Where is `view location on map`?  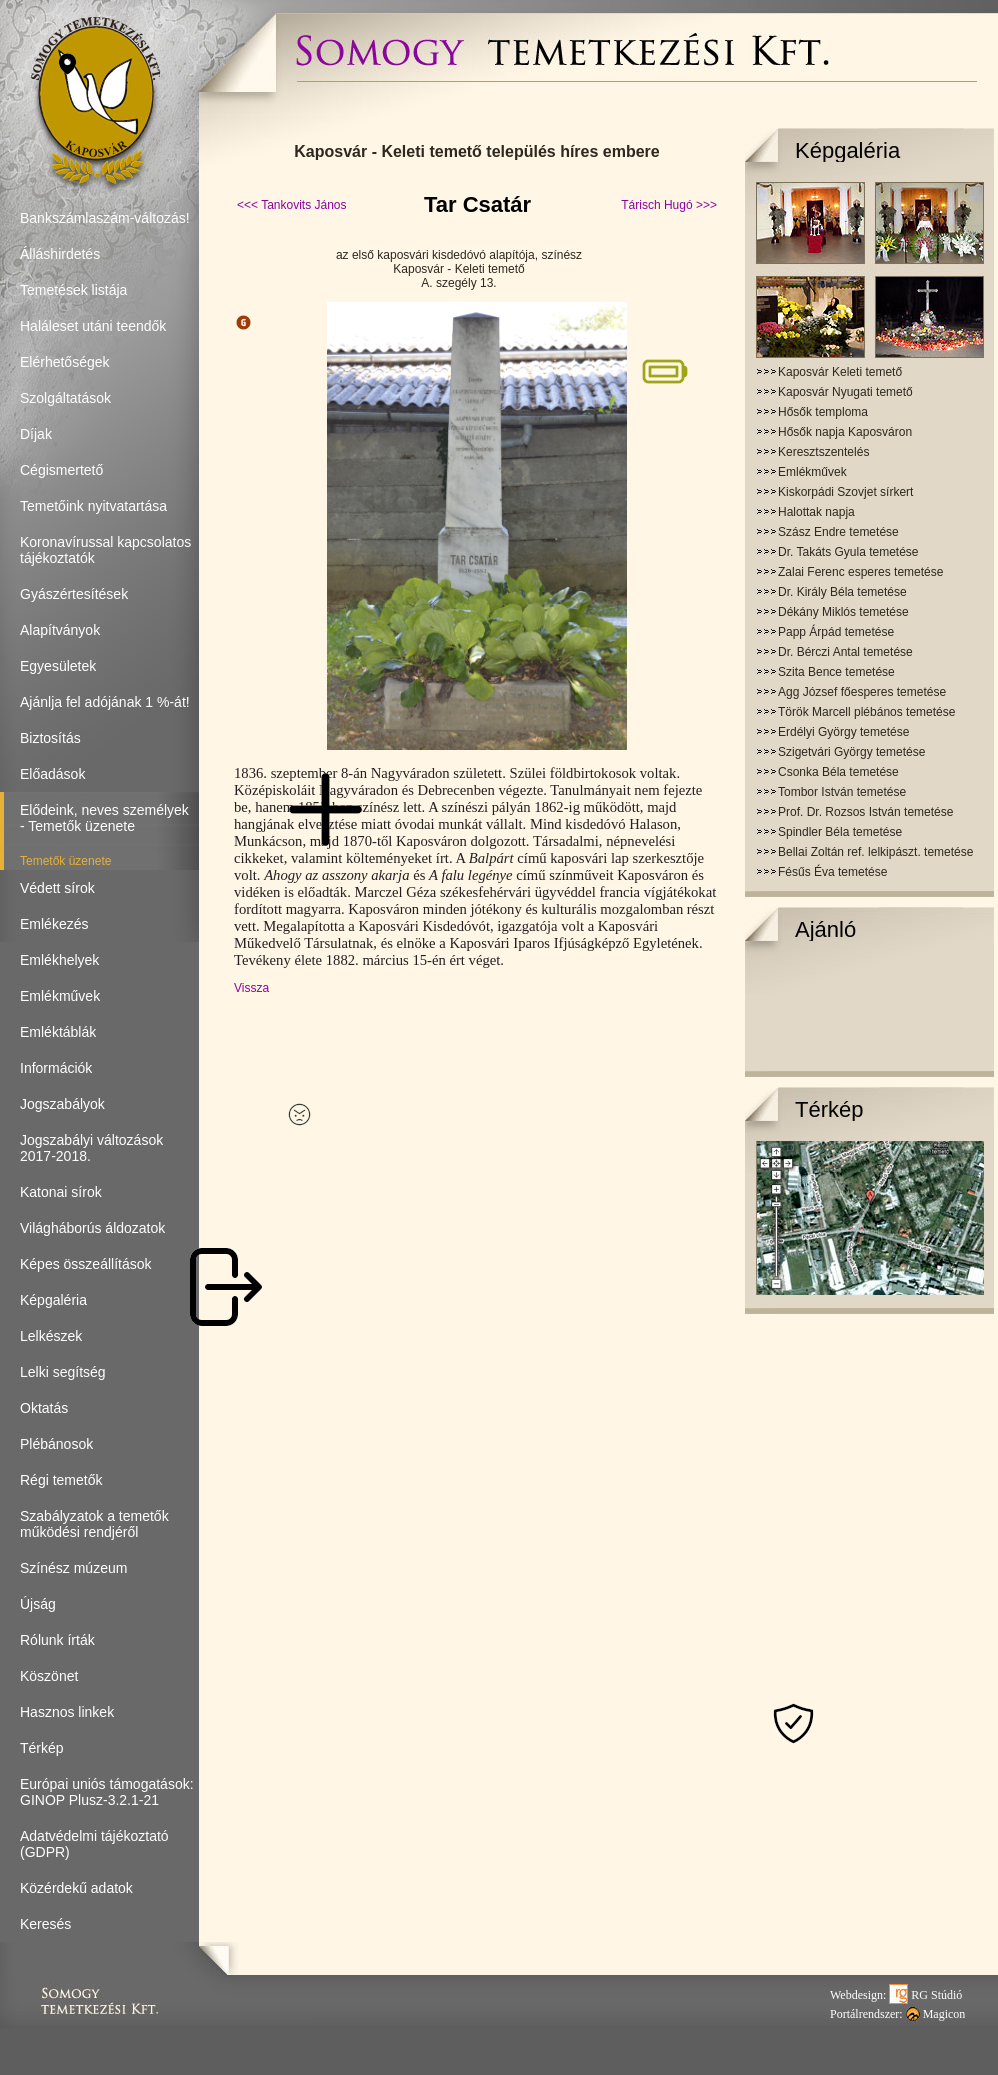 view location on map is located at coordinates (67, 63).